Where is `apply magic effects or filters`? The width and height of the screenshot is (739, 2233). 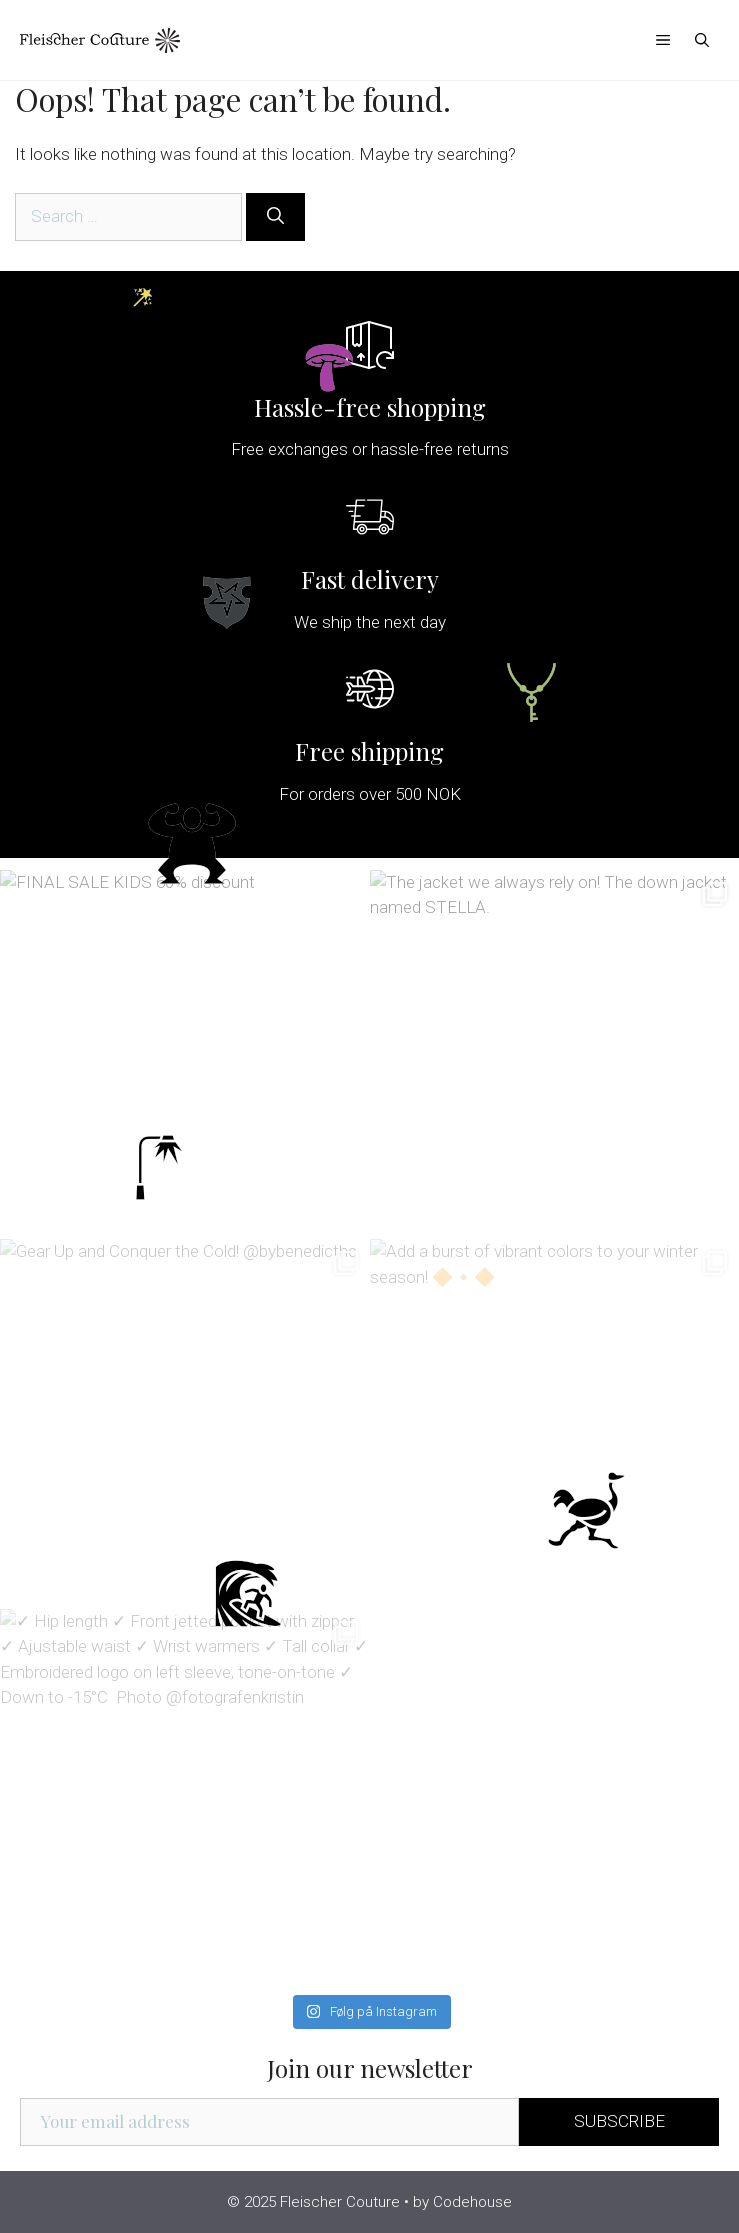
apply magic effects or filters is located at coordinates (143, 297).